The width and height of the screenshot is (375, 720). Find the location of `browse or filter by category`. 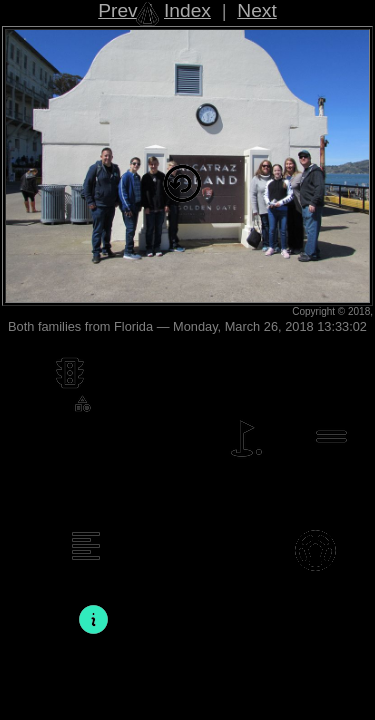

browse or filter by category is located at coordinates (82, 403).